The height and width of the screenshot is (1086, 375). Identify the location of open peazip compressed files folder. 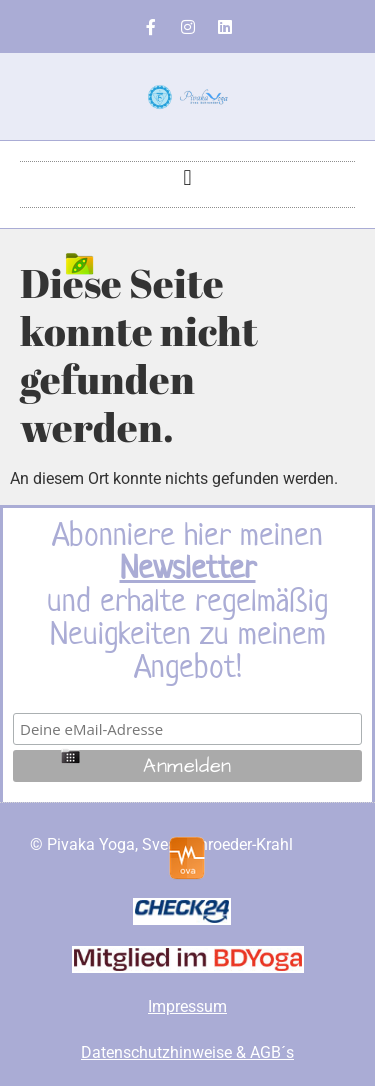
(79, 264).